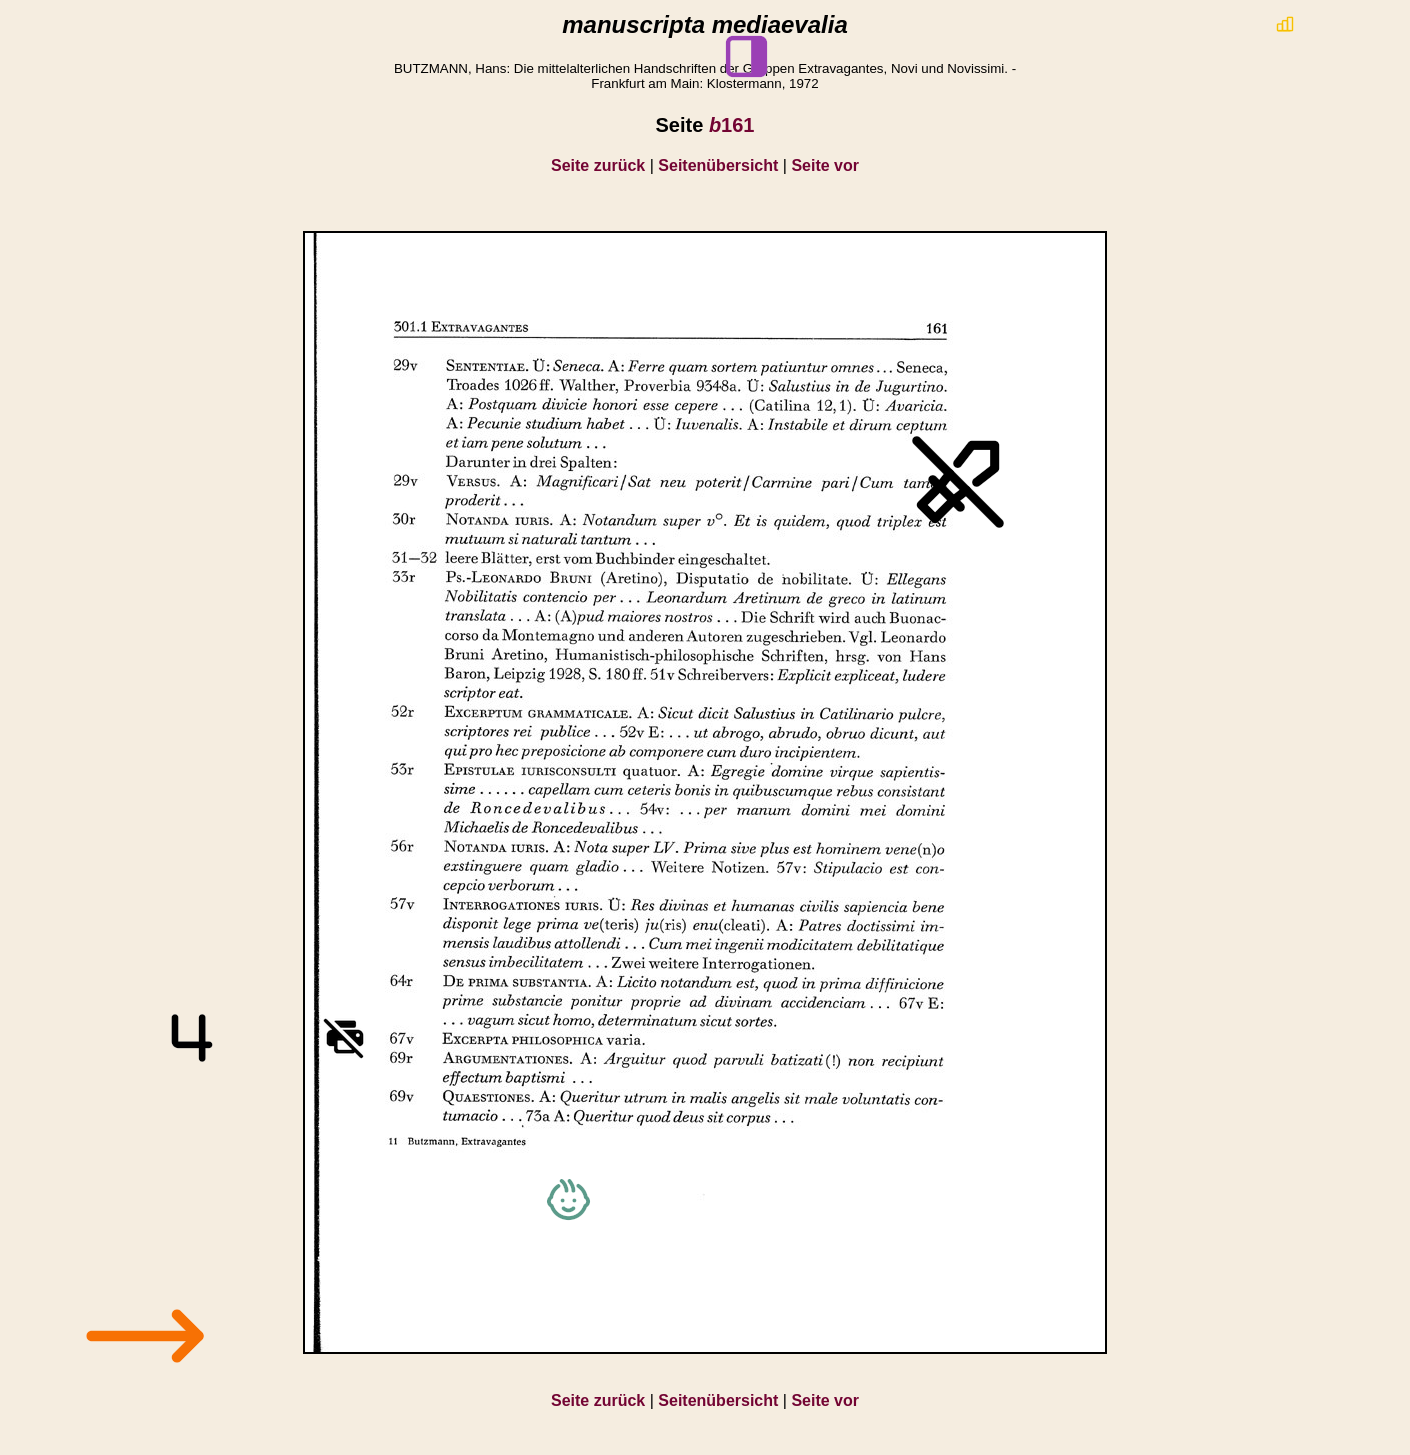  Describe the element at coordinates (145, 1336) in the screenshot. I see `move item to the right` at that location.